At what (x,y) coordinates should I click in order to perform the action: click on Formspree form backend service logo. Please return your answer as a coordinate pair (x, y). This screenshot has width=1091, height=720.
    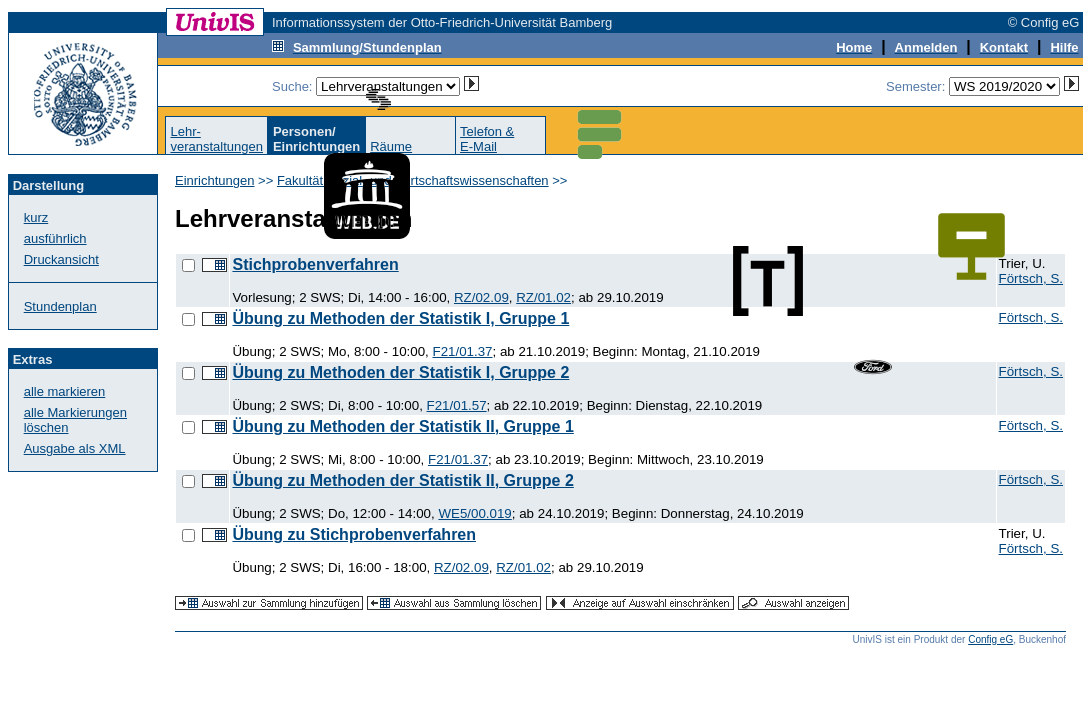
    Looking at the image, I should click on (599, 134).